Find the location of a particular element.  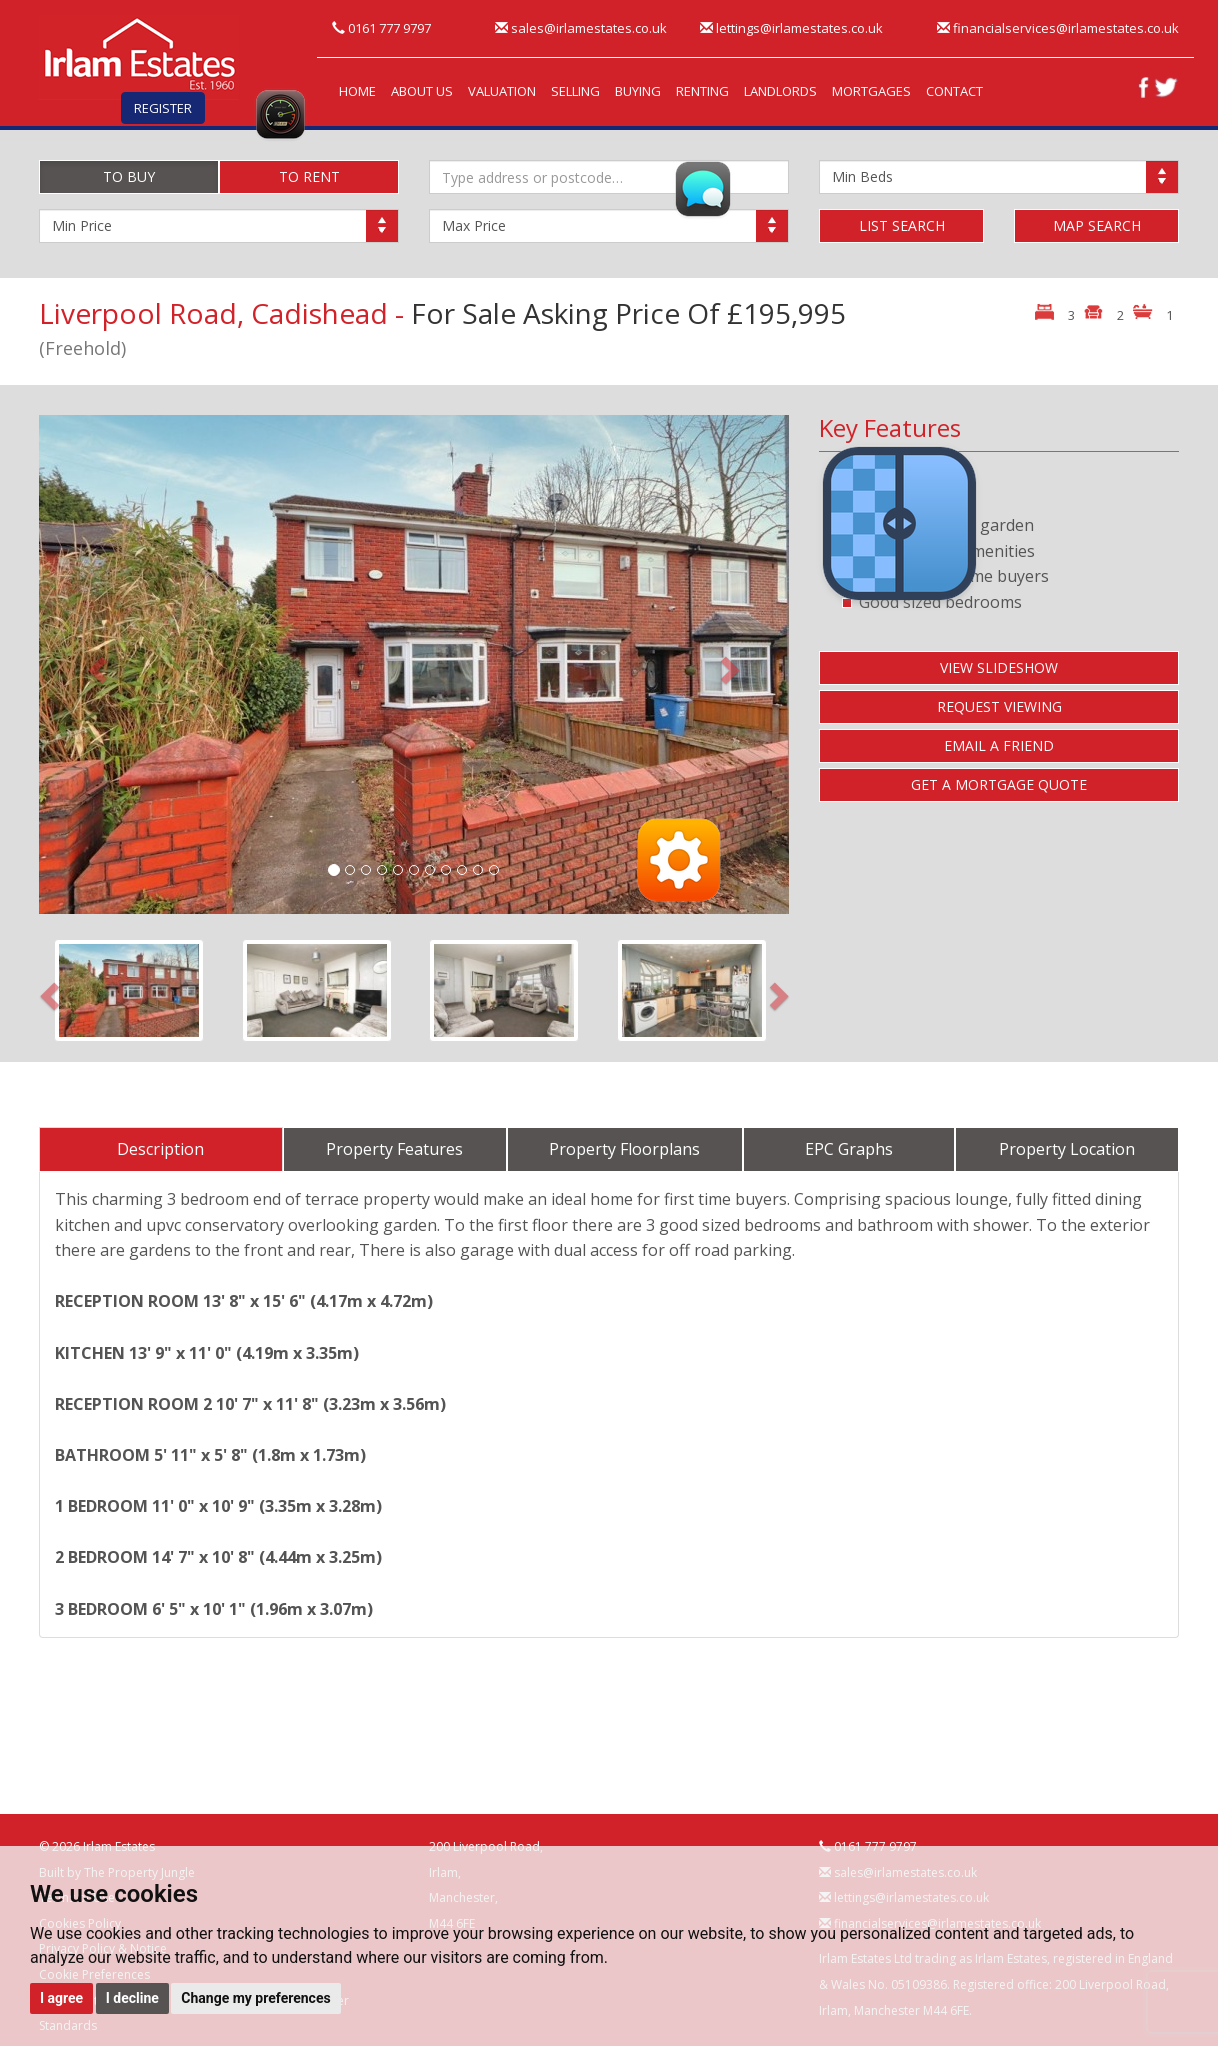

open fractal messaging app is located at coordinates (703, 189).